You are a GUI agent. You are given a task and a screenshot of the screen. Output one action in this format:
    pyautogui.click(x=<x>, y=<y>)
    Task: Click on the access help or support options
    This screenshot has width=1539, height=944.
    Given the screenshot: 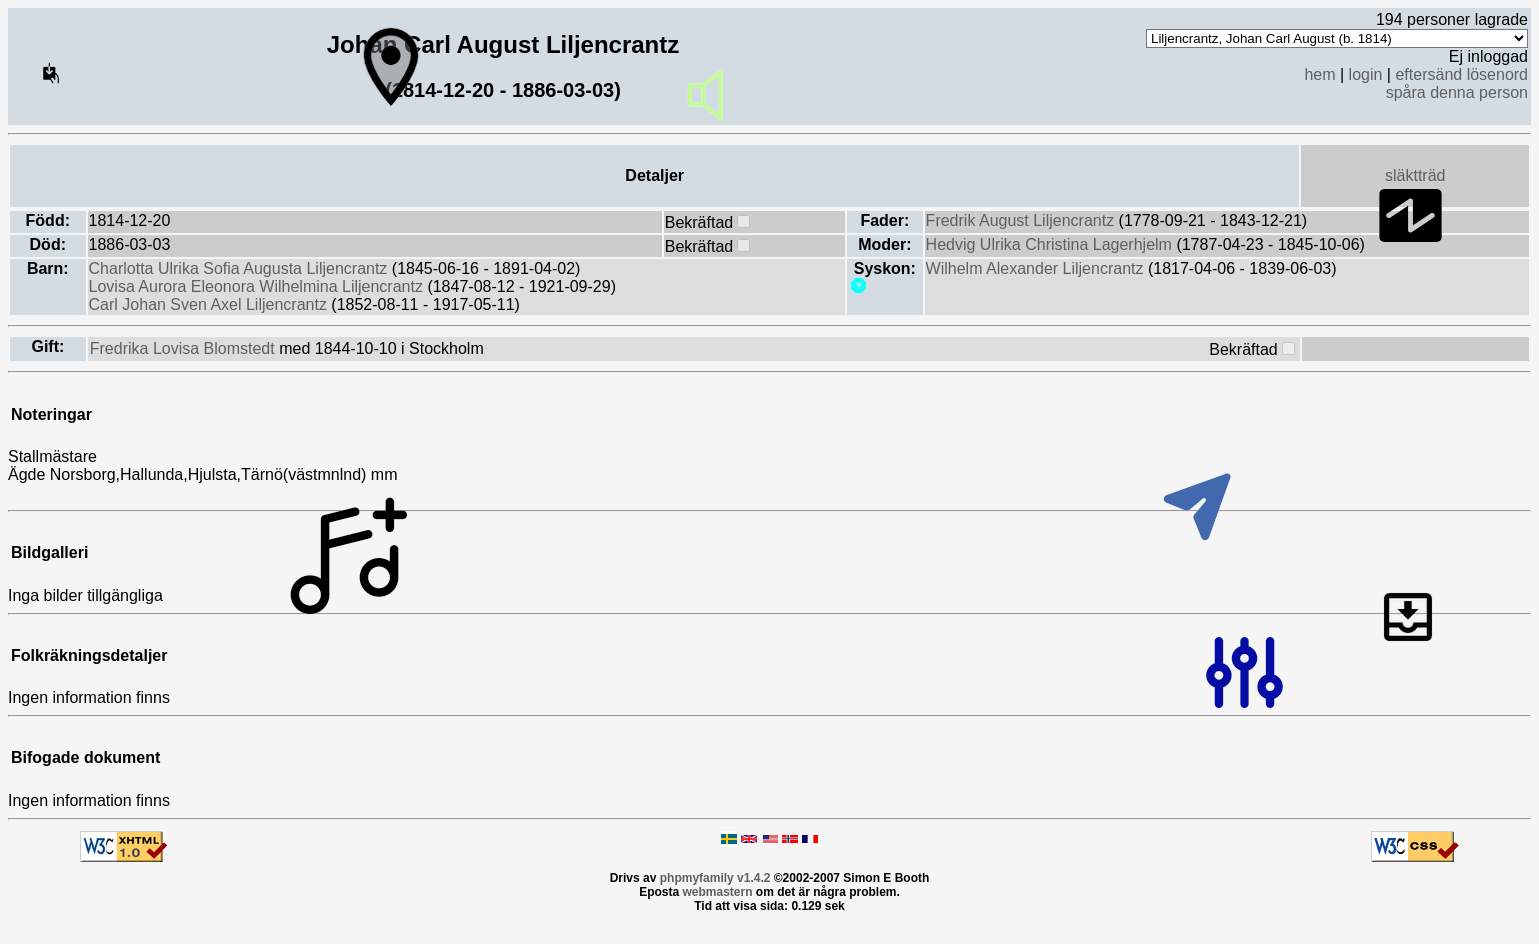 What is the action you would take?
    pyautogui.click(x=858, y=285)
    